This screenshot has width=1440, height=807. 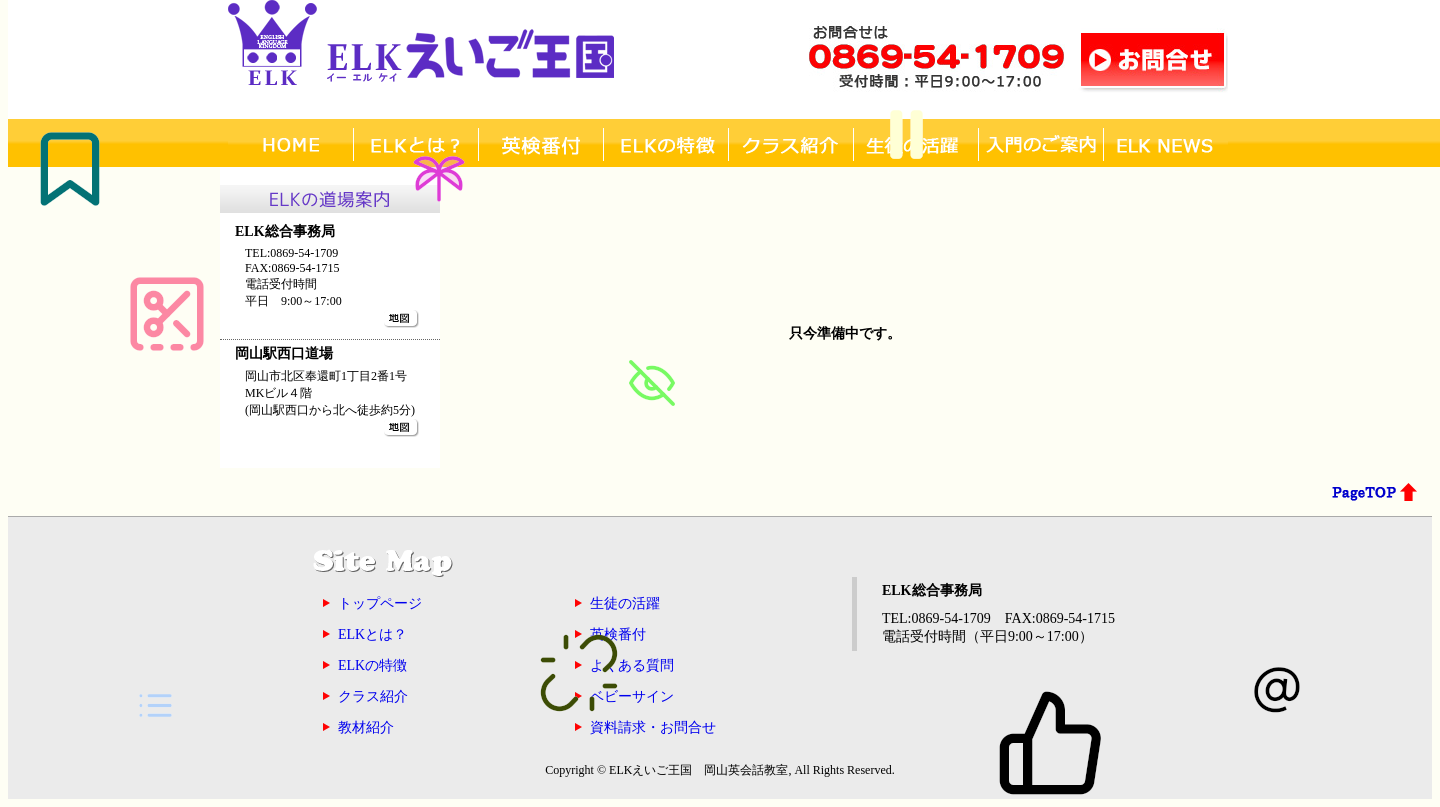 What do you see at coordinates (906, 134) in the screenshot?
I see `pause media playback` at bounding box center [906, 134].